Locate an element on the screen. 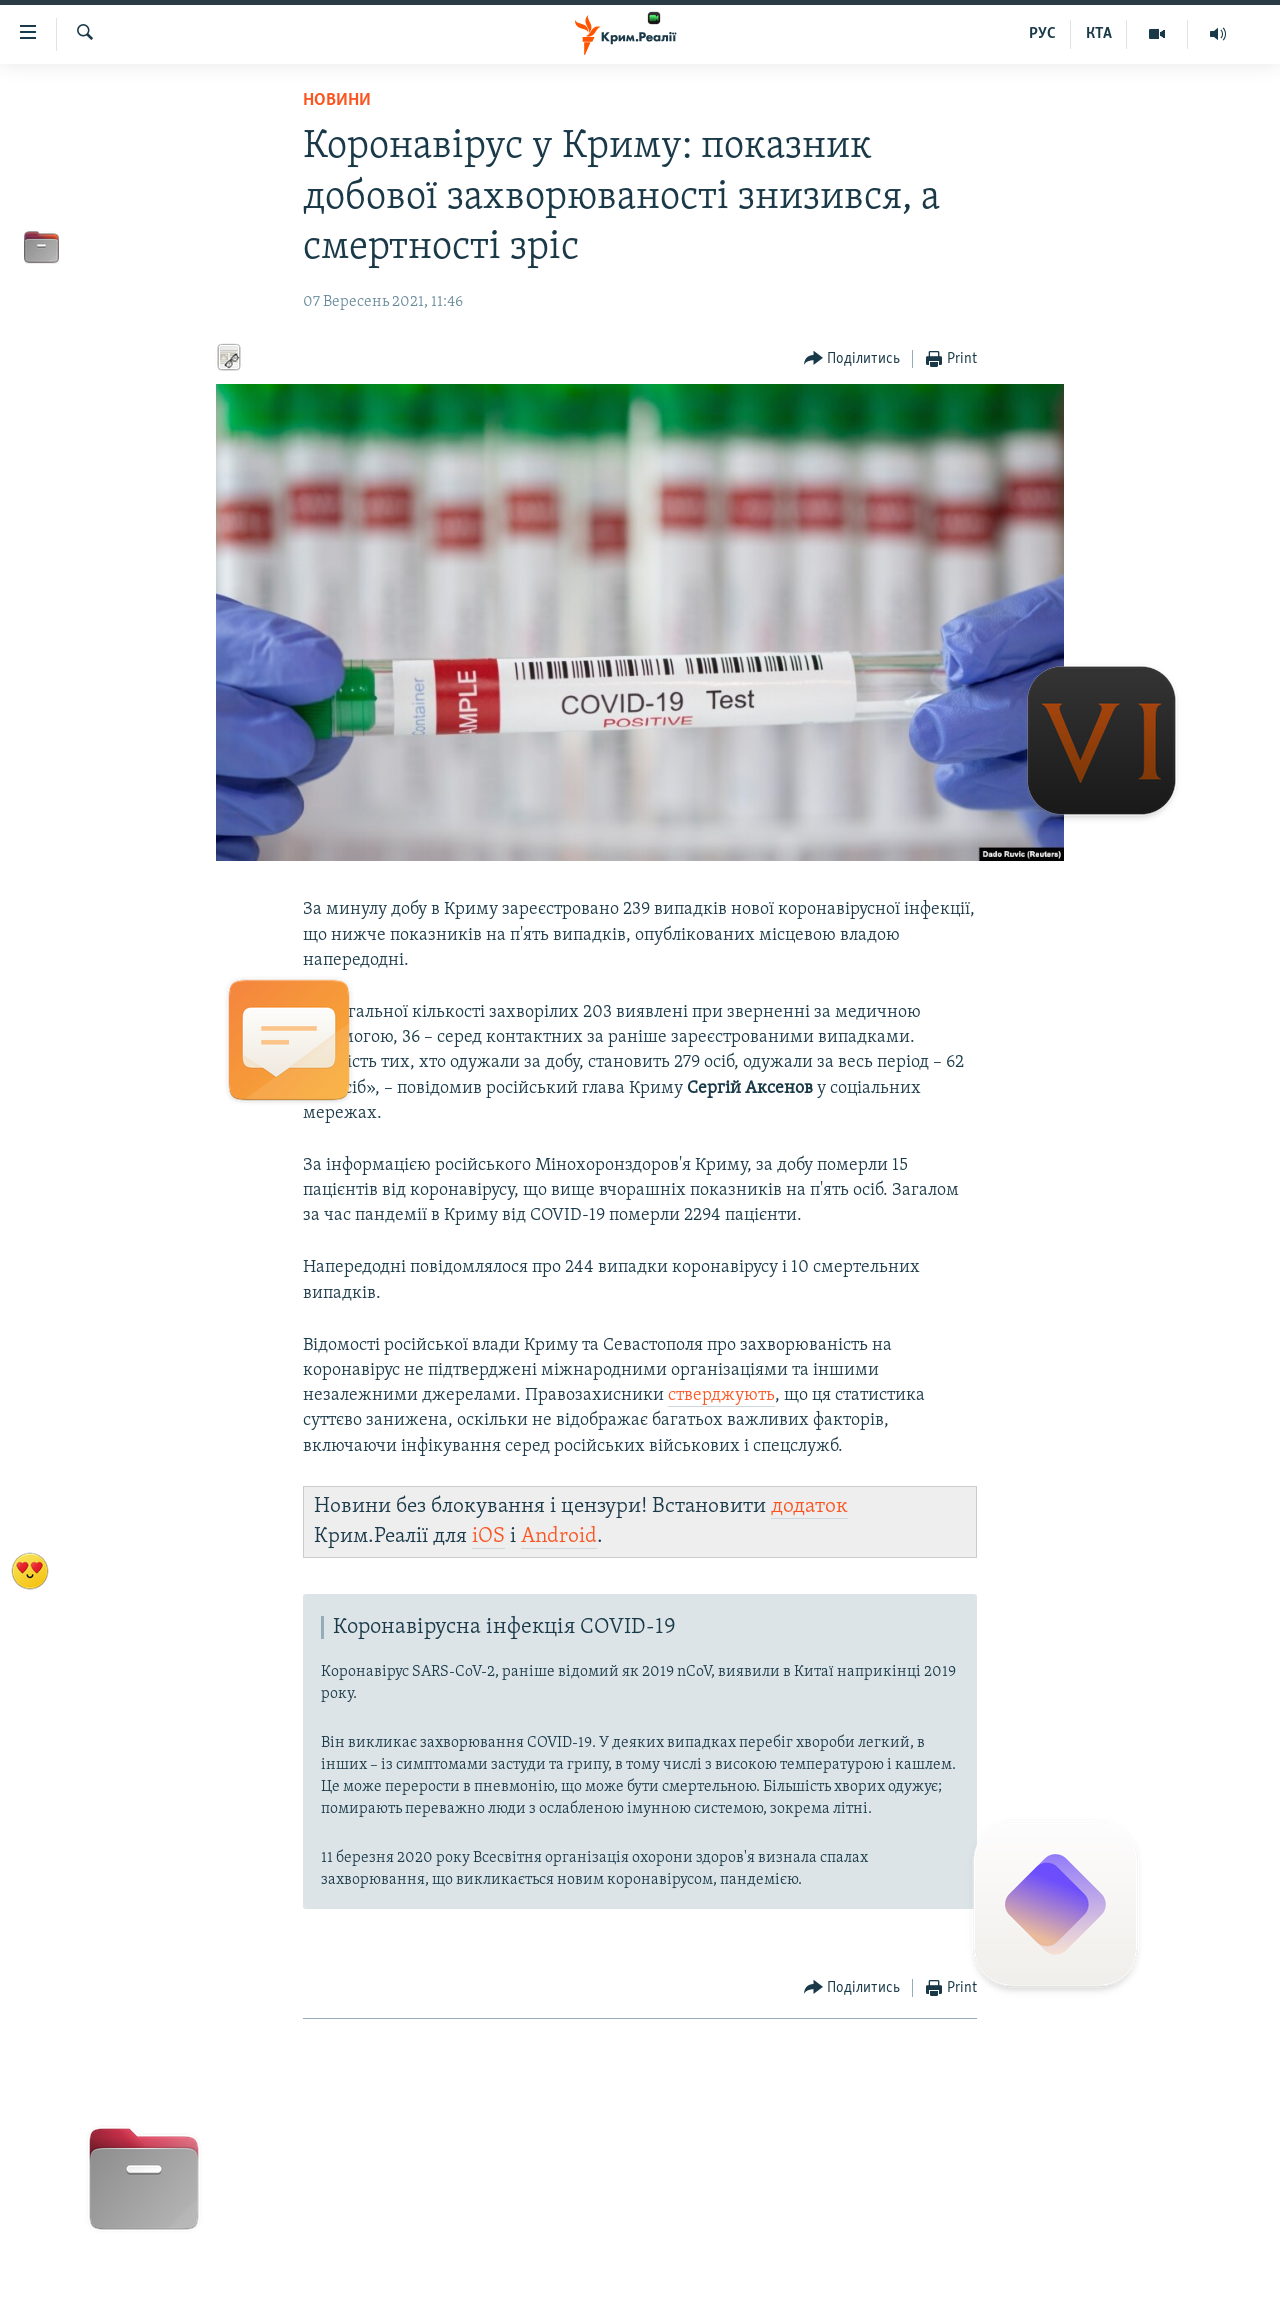 Image resolution: width=1280 pixels, height=2302 pixels. open the documents app is located at coordinates (229, 357).